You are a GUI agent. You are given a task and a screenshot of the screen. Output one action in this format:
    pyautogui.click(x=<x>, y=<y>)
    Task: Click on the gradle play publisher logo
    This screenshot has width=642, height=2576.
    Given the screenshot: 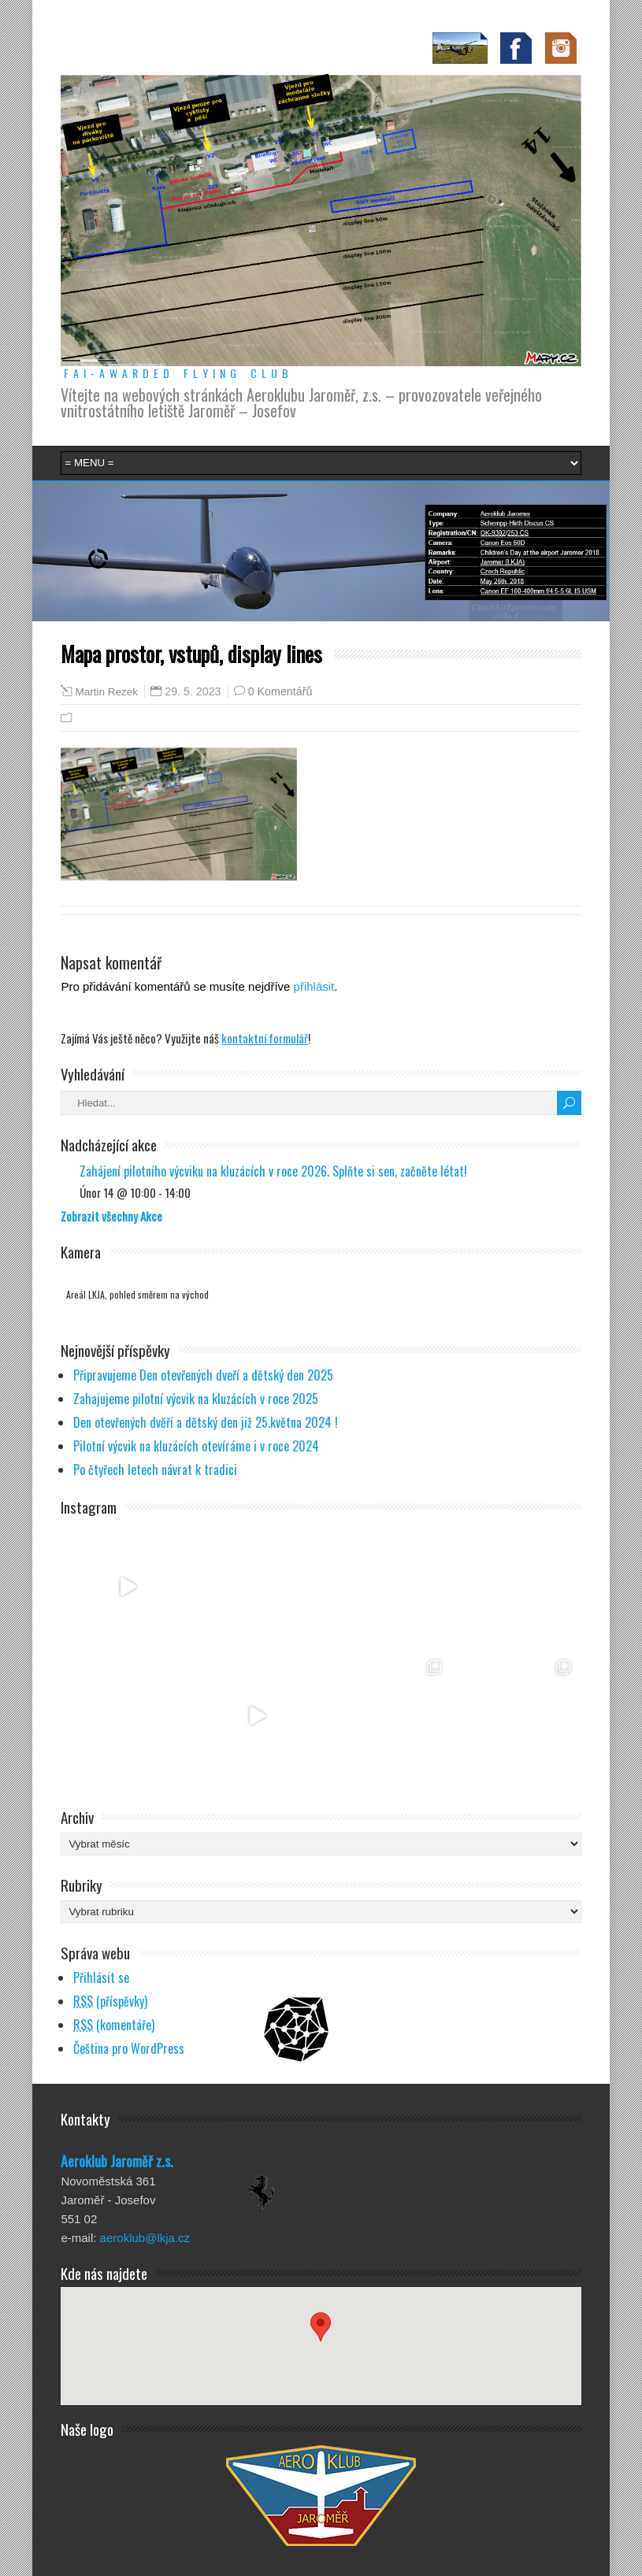 What is the action you would take?
    pyautogui.click(x=98, y=558)
    